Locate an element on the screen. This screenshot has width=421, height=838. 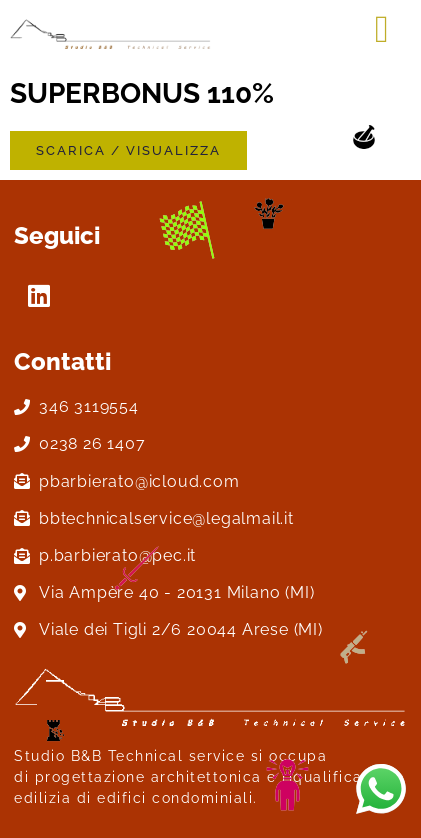
indicates a destroyed or damaged tower in a game is located at coordinates (54, 730).